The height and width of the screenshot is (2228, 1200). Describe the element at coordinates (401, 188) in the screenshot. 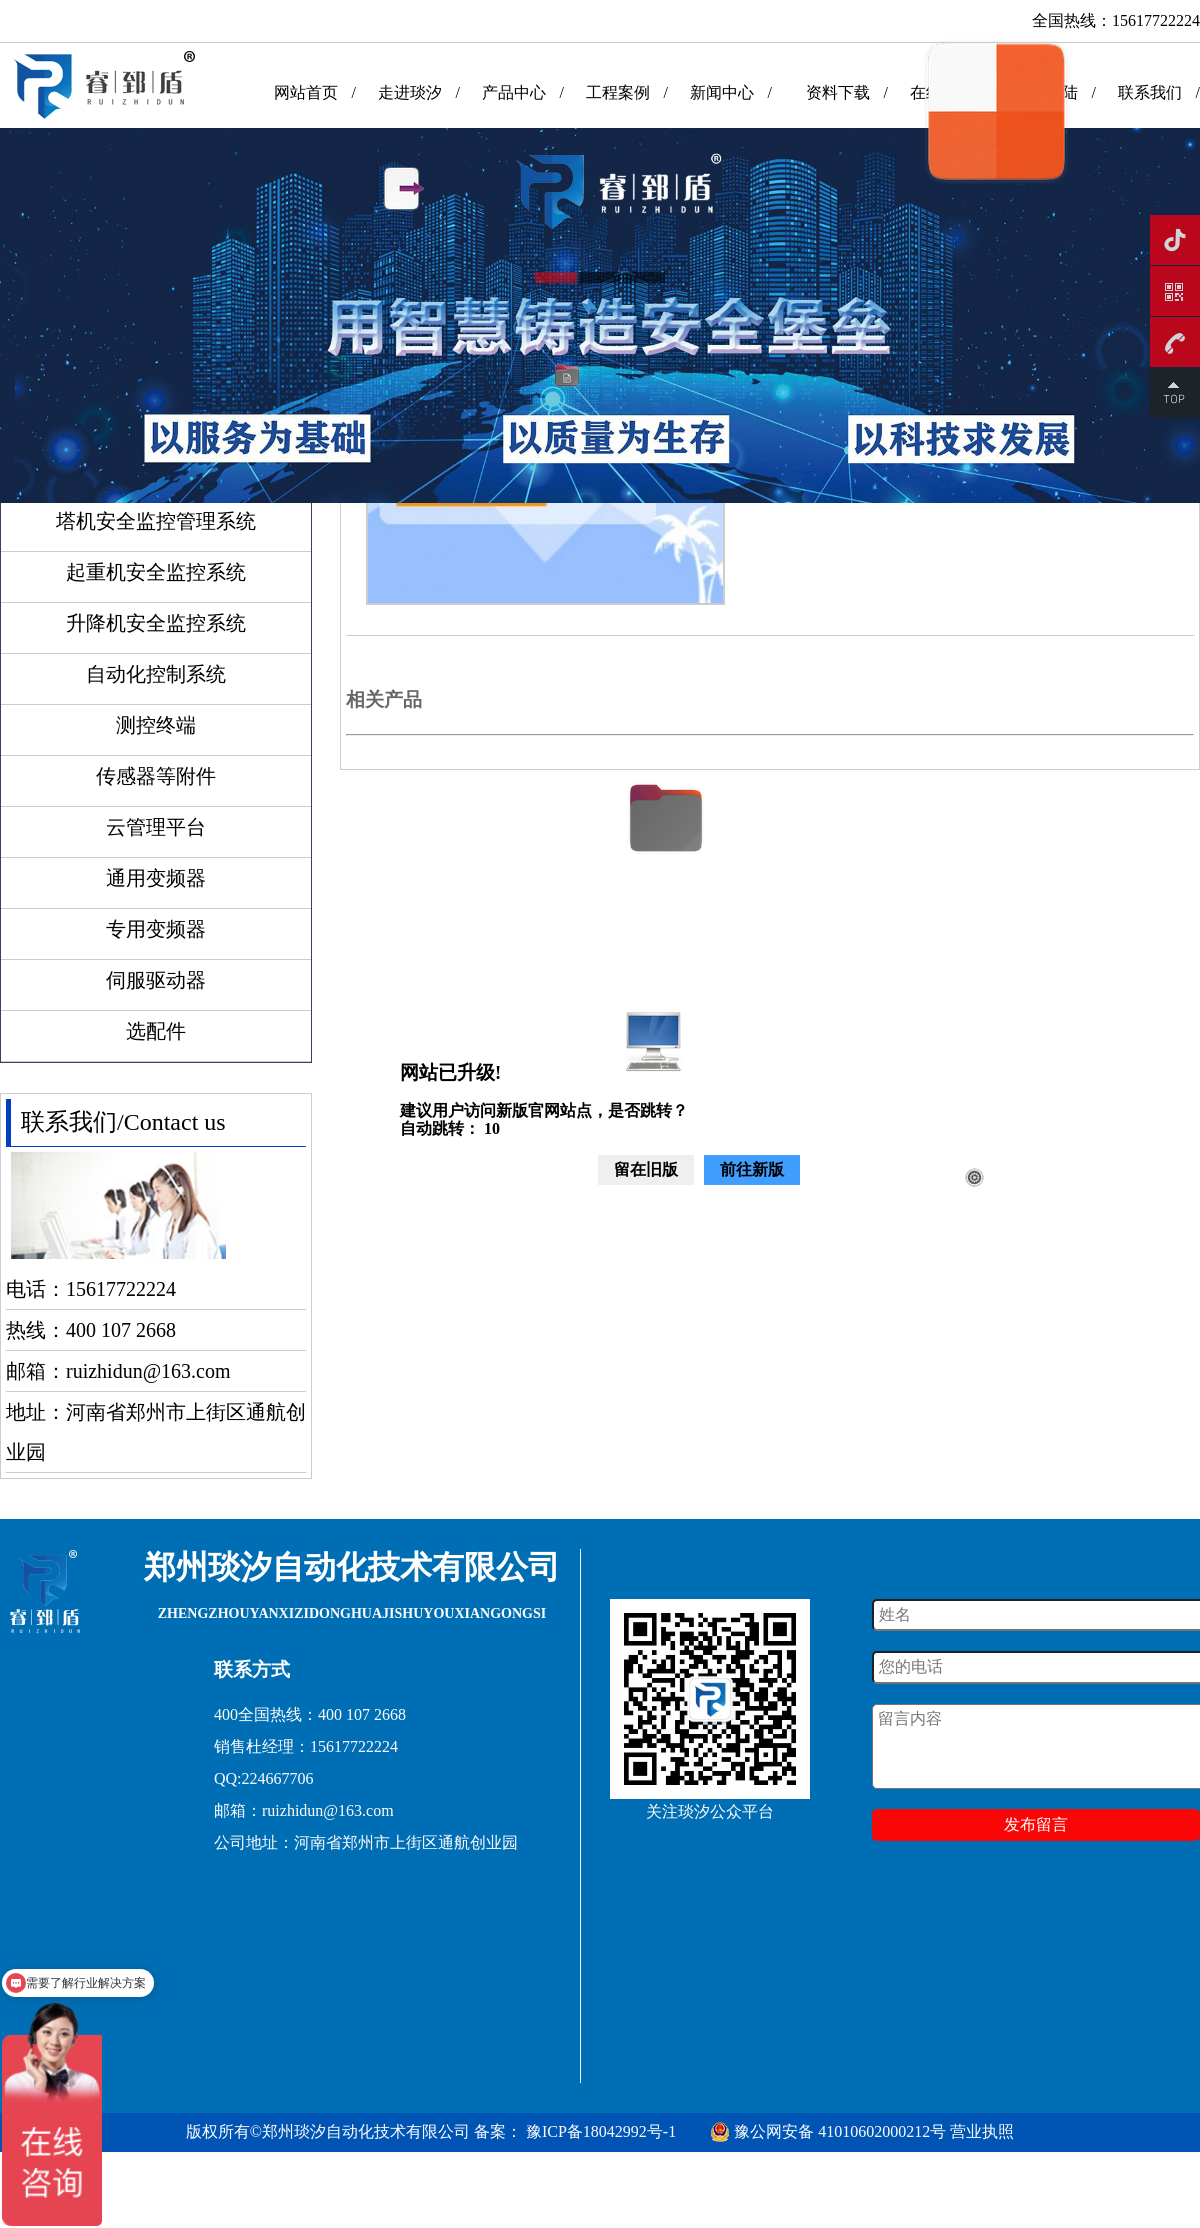

I see `export document to another location or format` at that location.